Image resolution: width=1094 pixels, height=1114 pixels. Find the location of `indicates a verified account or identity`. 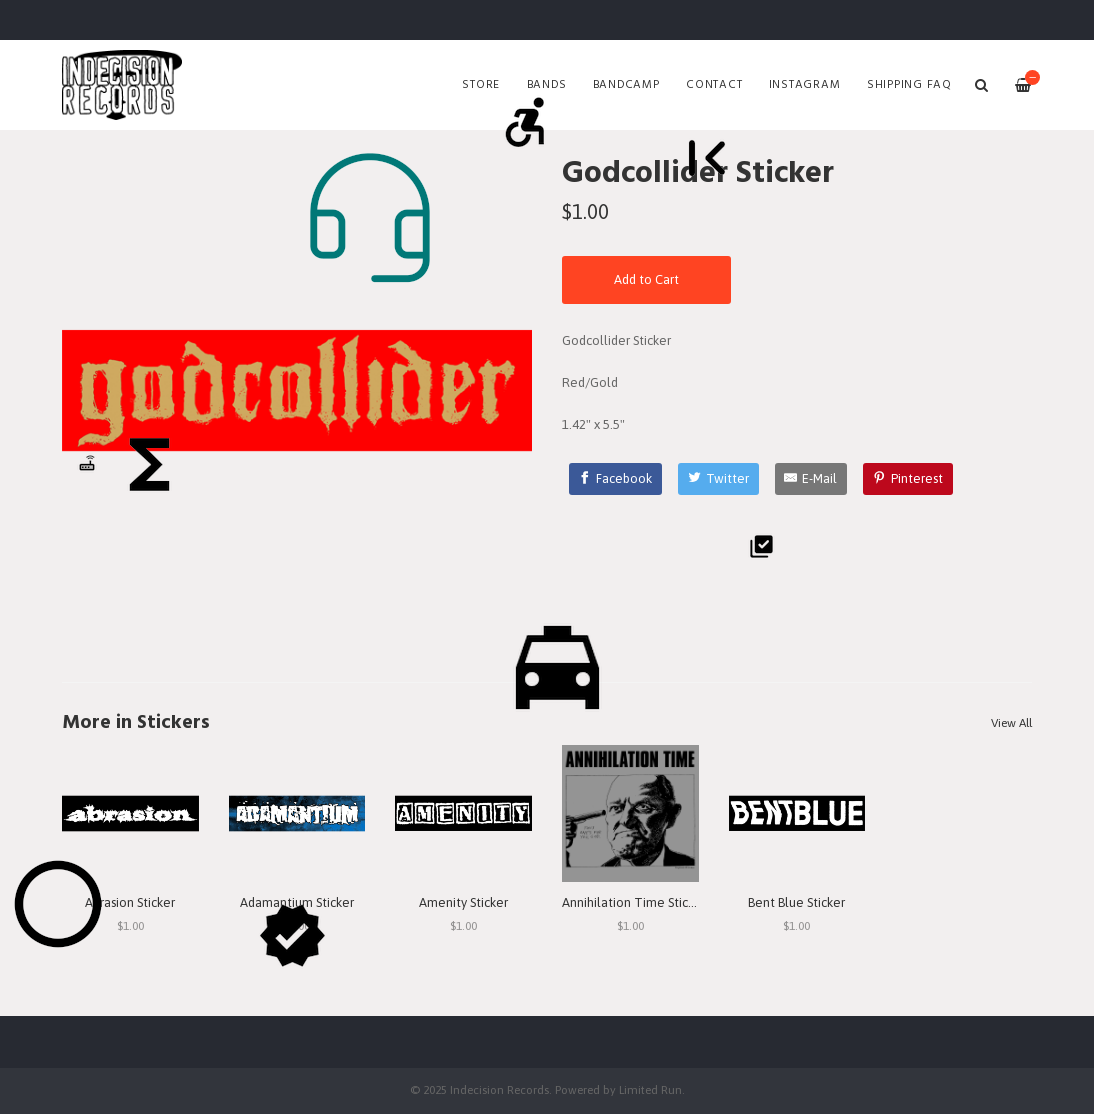

indicates a verified account or identity is located at coordinates (292, 935).